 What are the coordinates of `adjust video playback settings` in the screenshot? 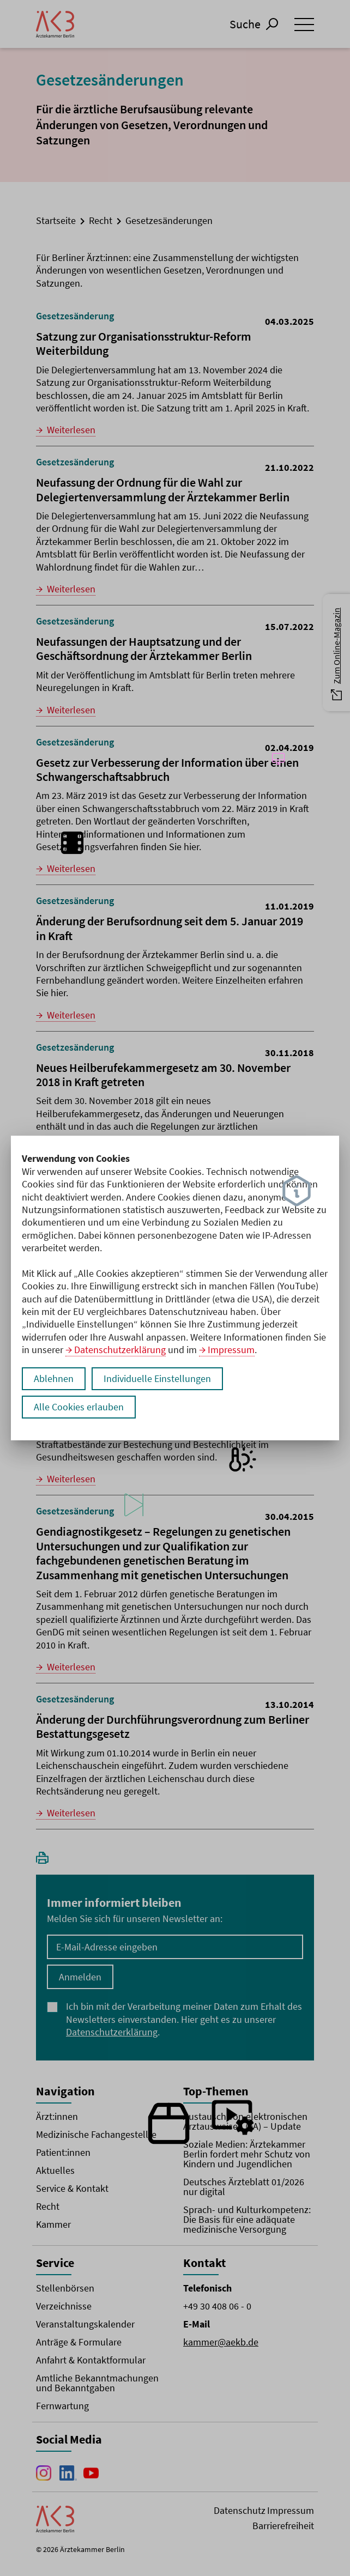 It's located at (232, 2114).